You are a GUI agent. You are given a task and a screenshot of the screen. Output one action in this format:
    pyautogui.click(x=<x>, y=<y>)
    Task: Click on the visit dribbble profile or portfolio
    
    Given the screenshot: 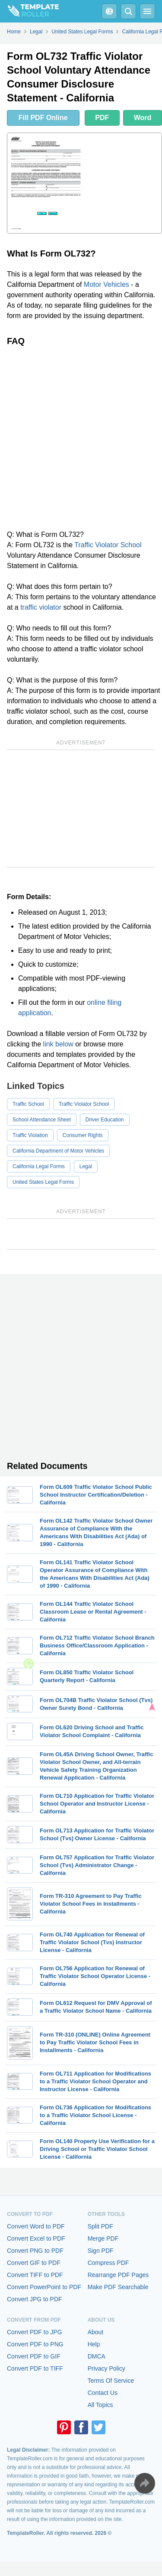 What is the action you would take?
    pyautogui.click(x=29, y=1663)
    